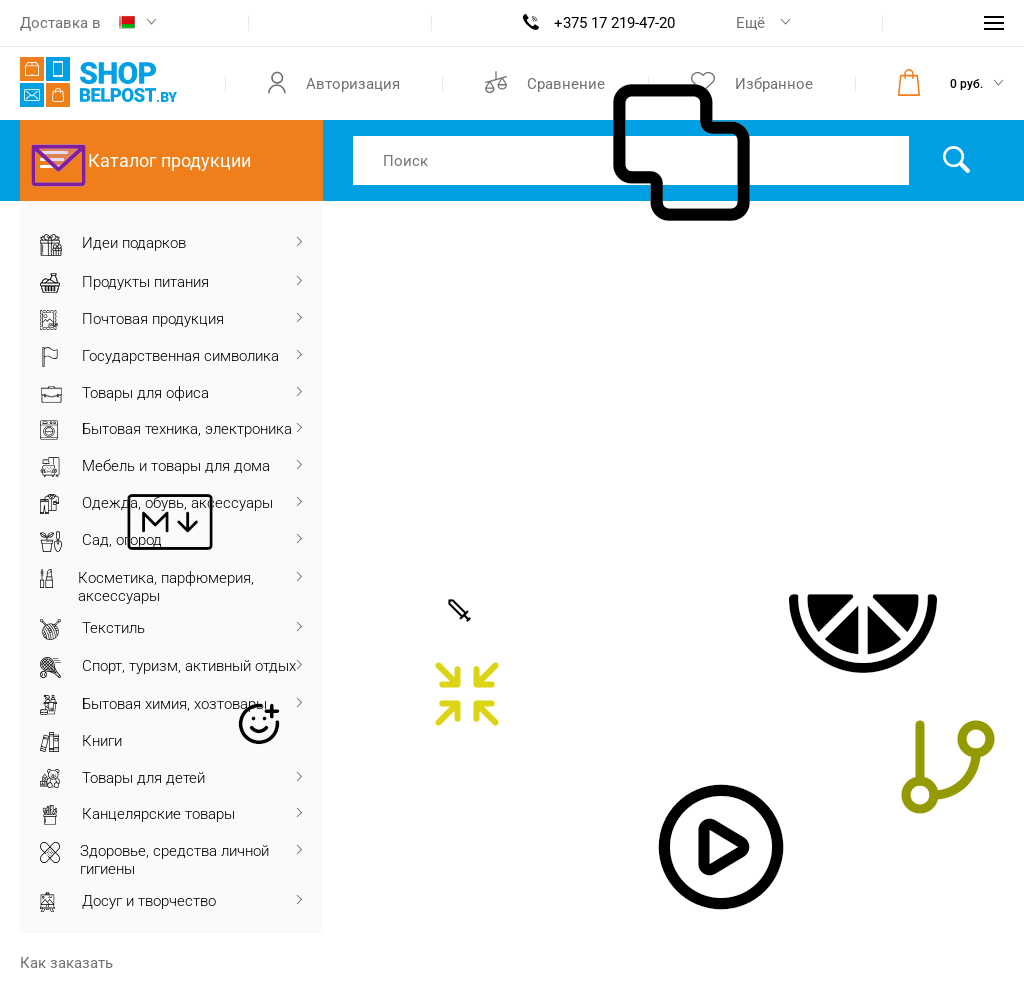 Image resolution: width=1024 pixels, height=998 pixels. Describe the element at coordinates (259, 724) in the screenshot. I see `add a reaction to a message` at that location.